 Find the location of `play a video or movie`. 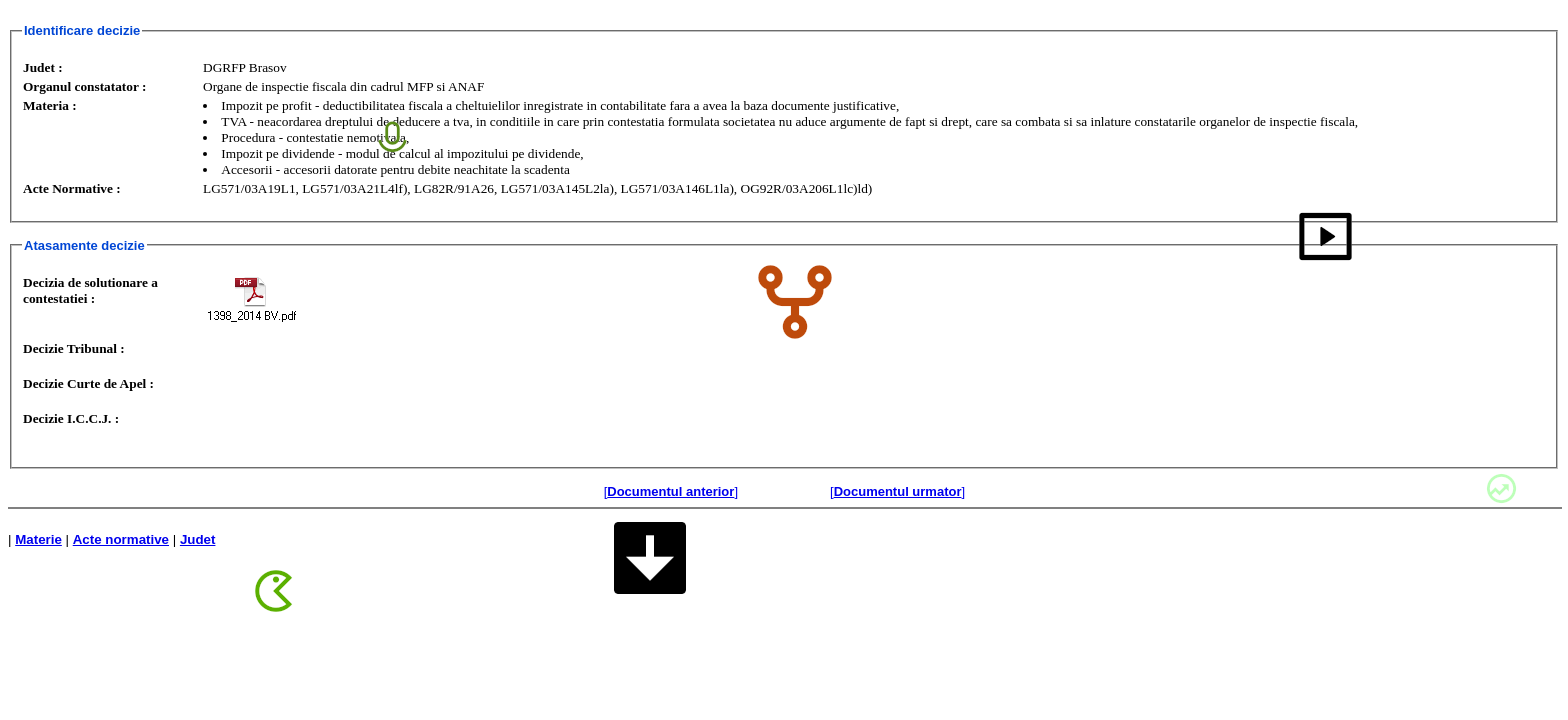

play a video or movie is located at coordinates (1325, 236).